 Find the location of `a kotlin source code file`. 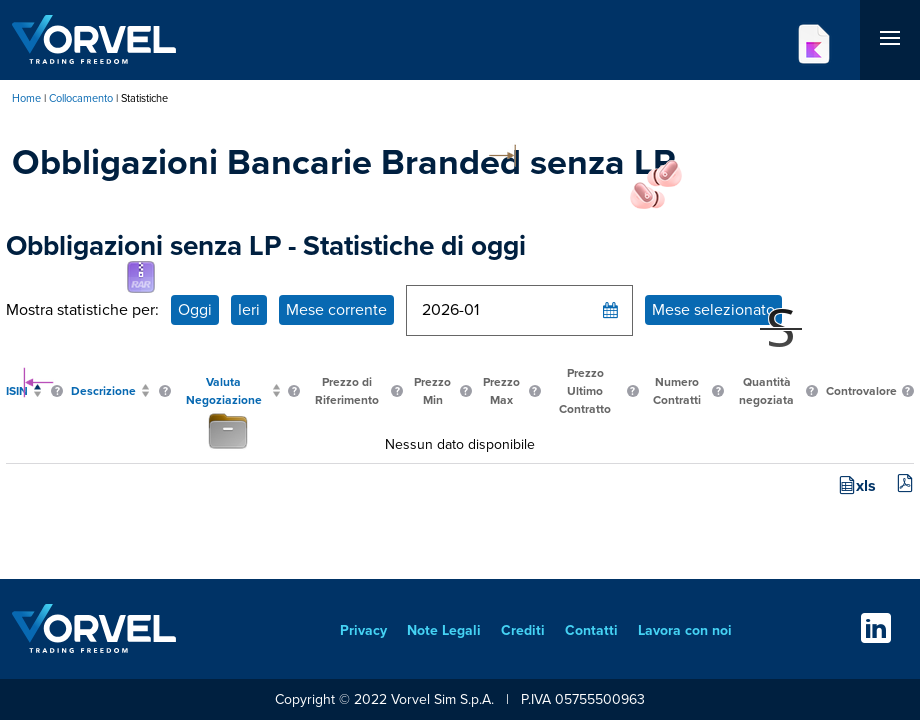

a kotlin source code file is located at coordinates (814, 44).